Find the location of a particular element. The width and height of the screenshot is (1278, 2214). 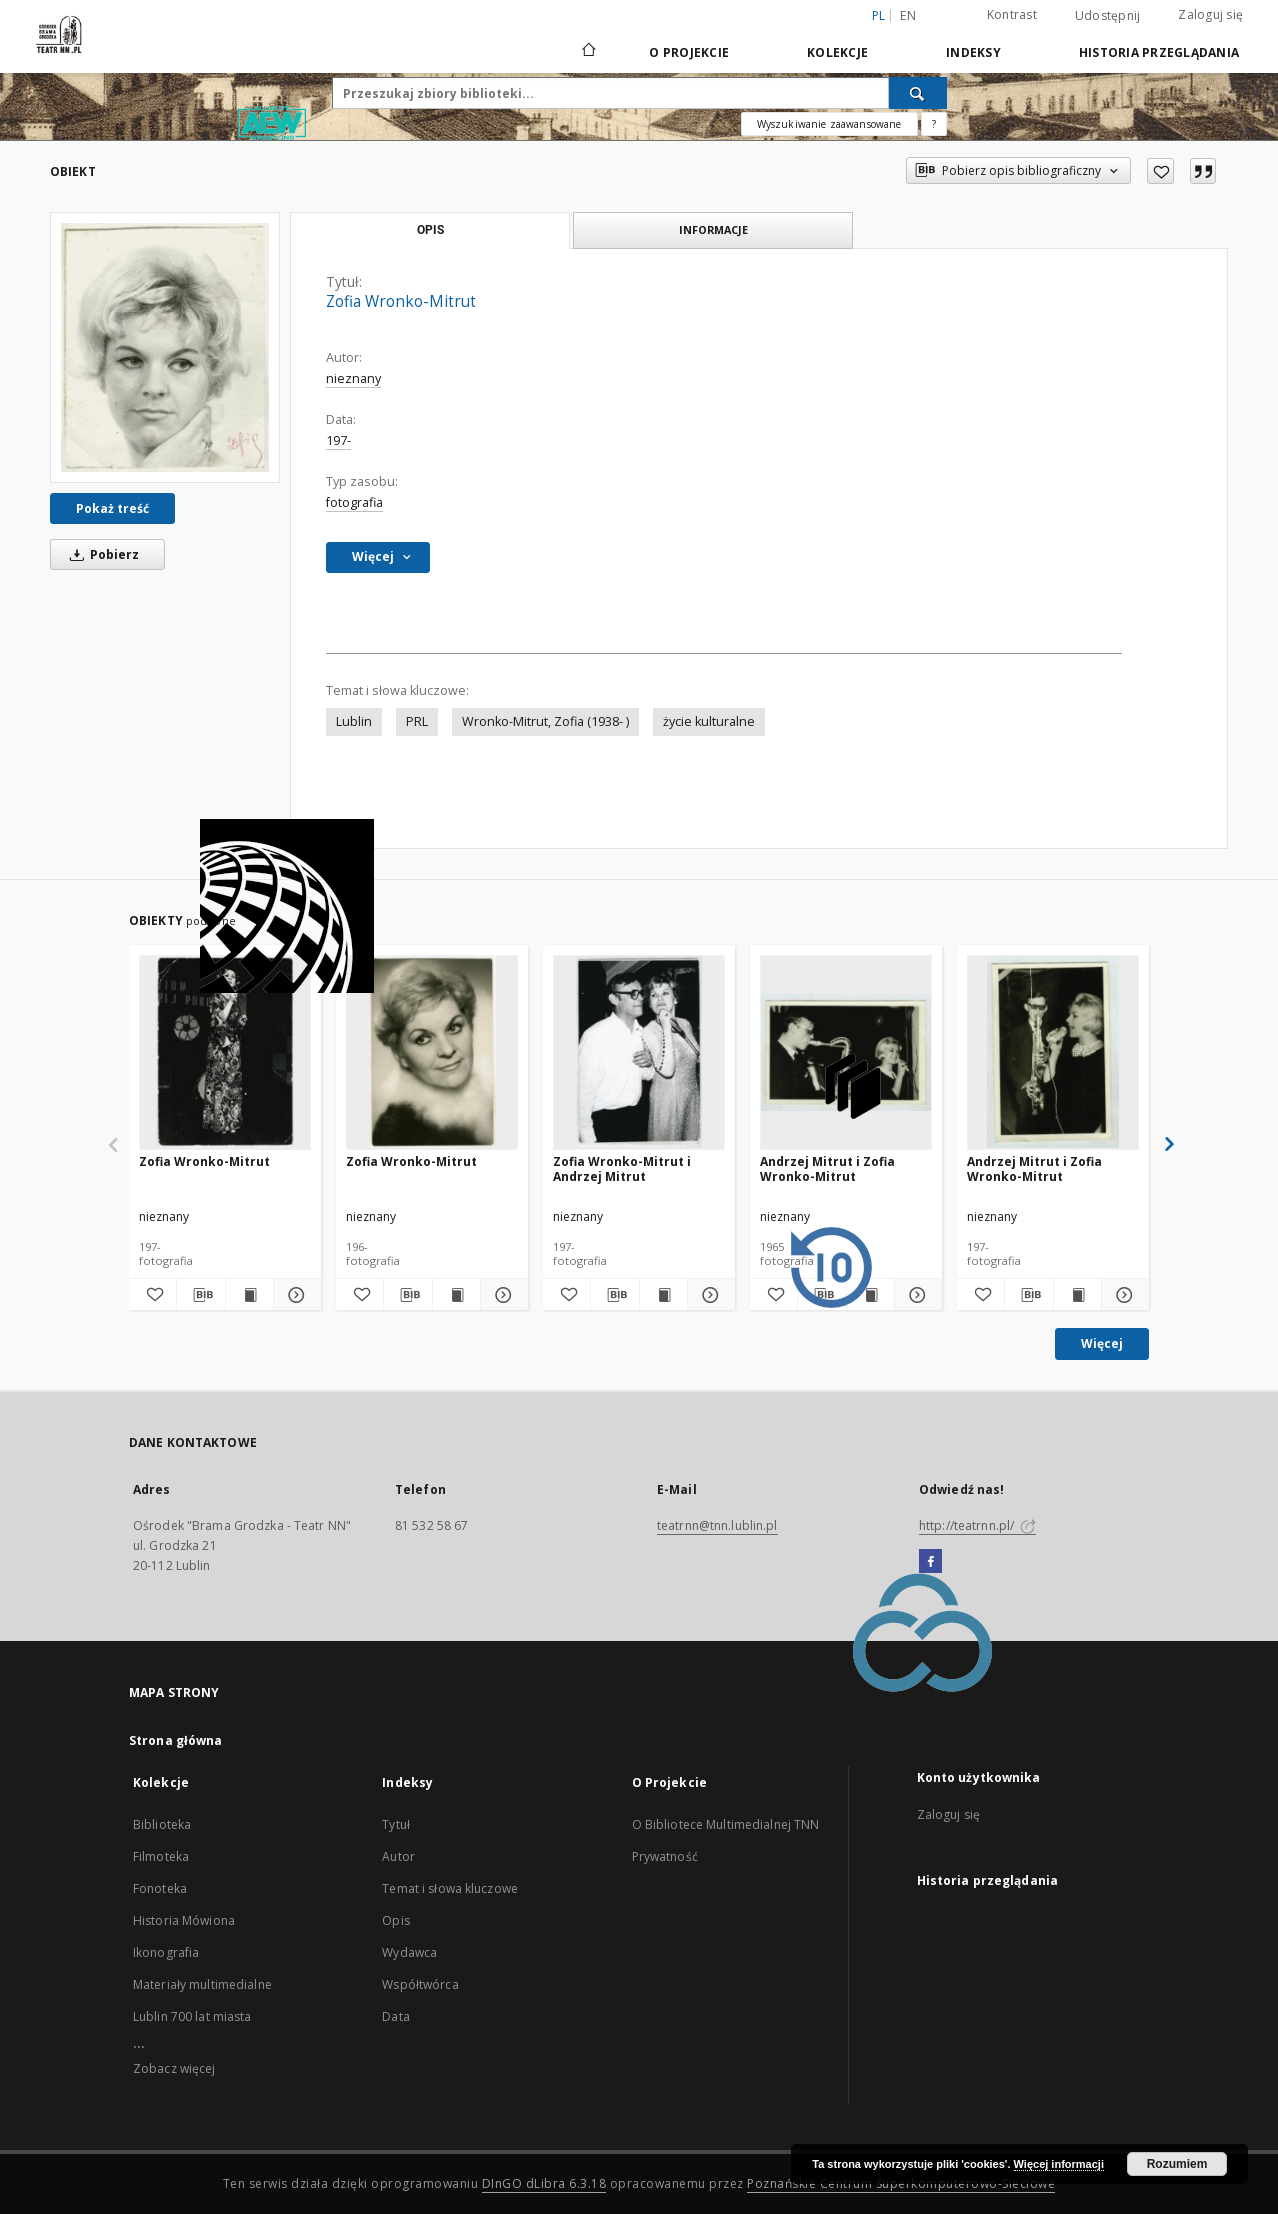

skip back 10 seconds in media playback is located at coordinates (831, 1267).